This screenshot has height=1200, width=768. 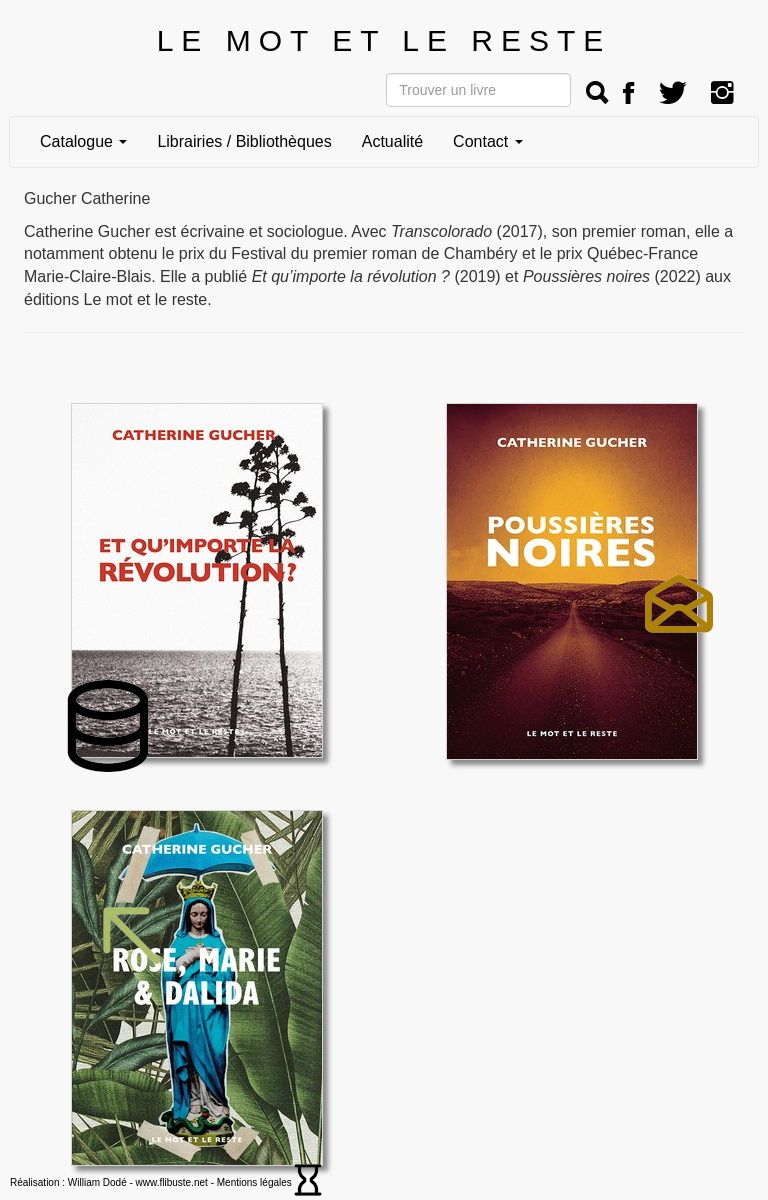 I want to click on navigate back to previous page, so click(x=134, y=938).